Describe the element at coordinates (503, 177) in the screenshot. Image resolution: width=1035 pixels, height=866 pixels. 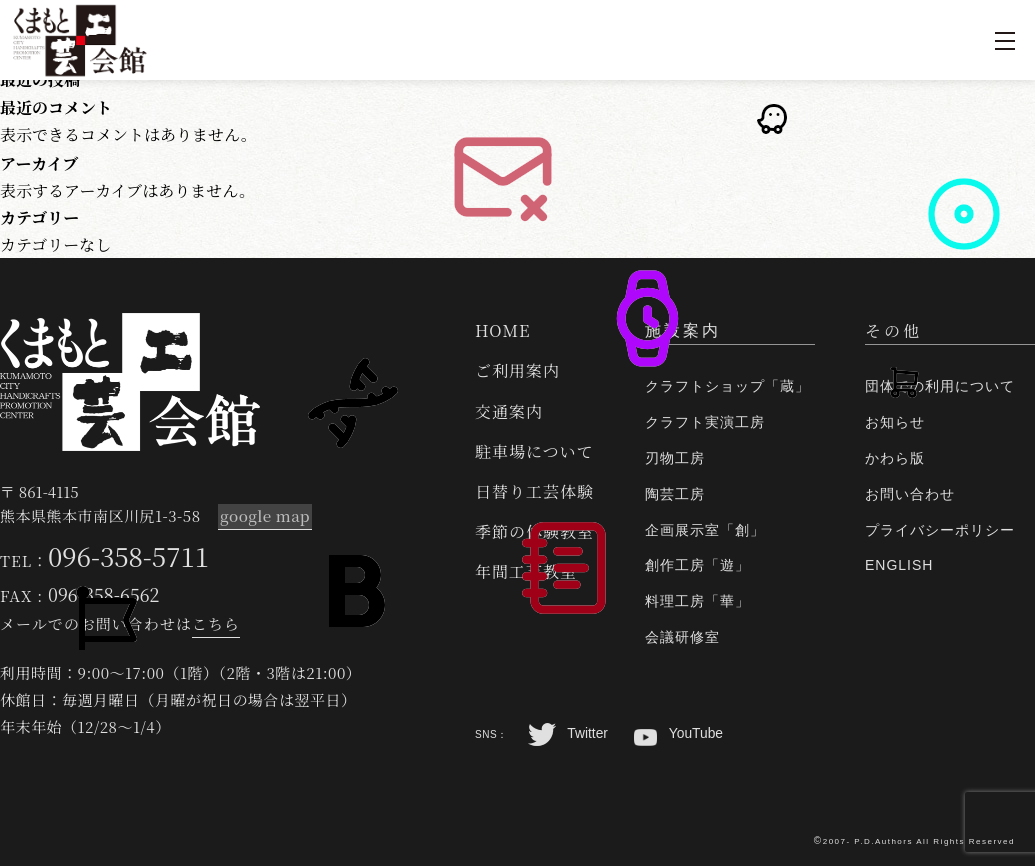
I see `delete an email message` at that location.